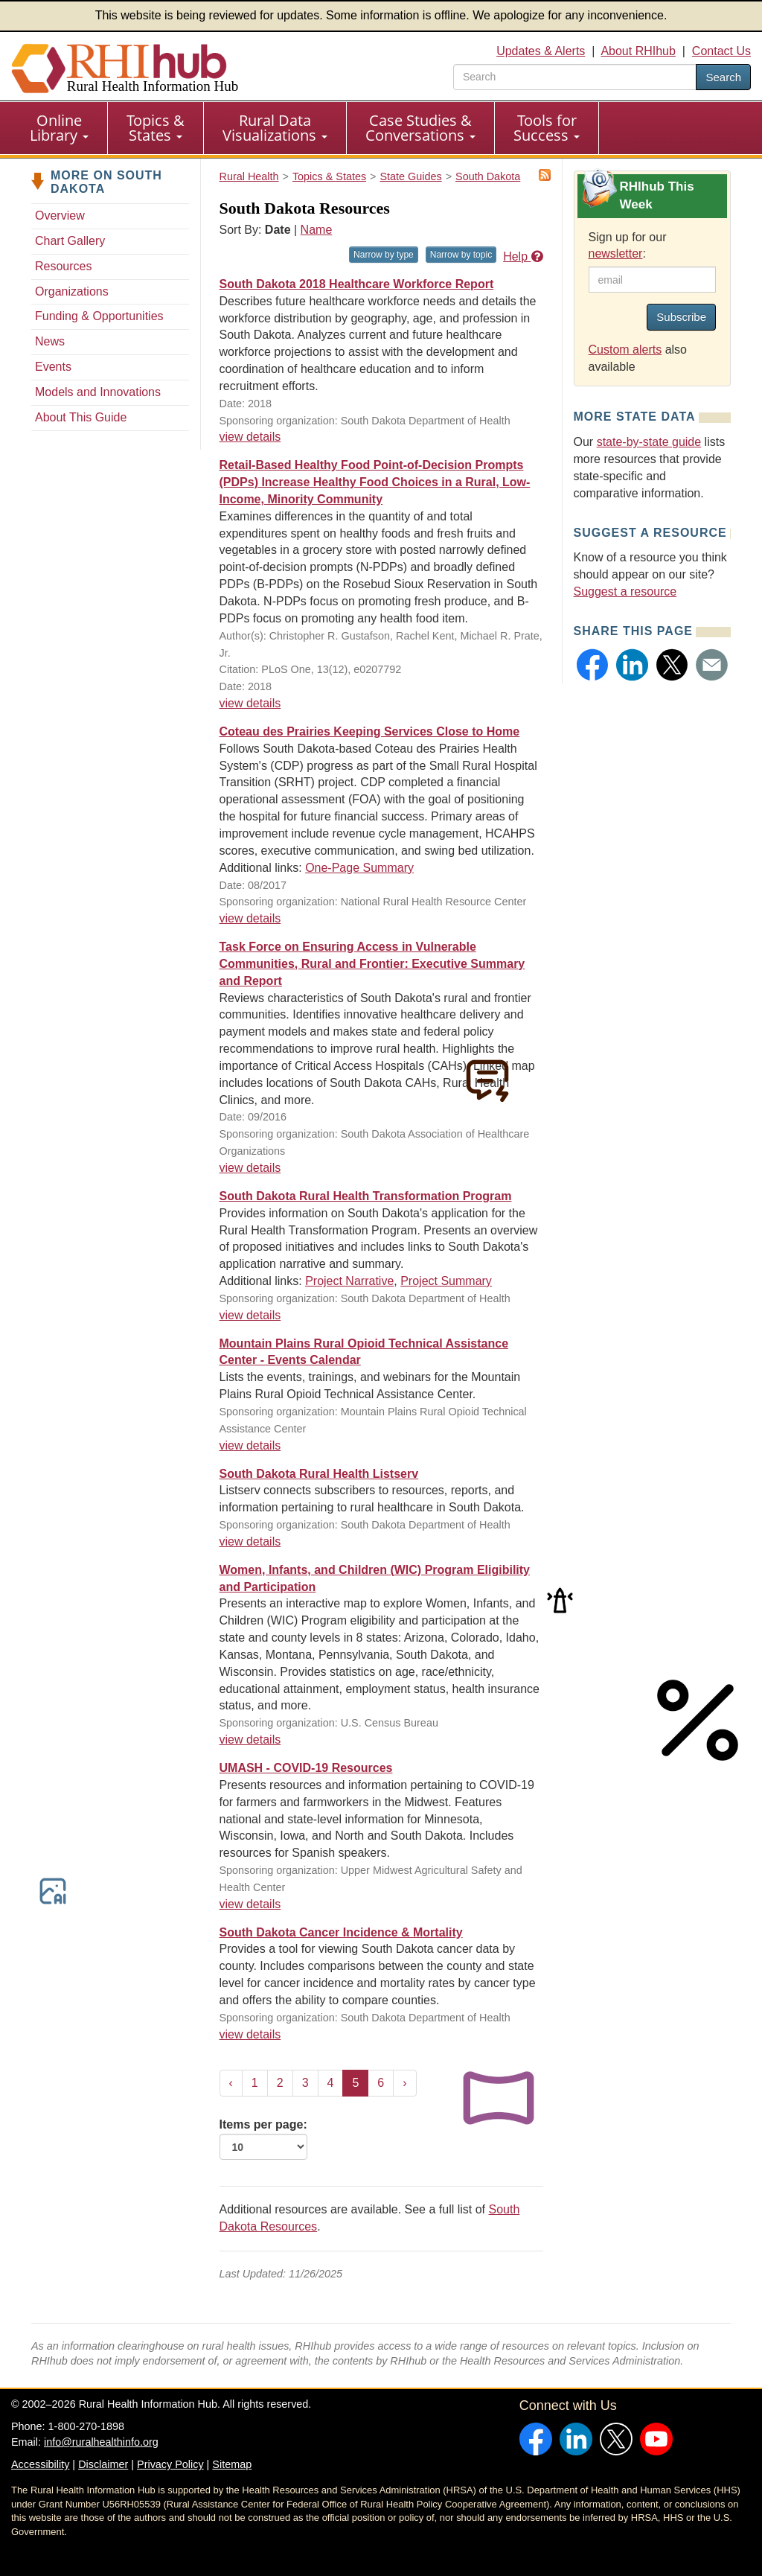 The height and width of the screenshot is (2576, 762). What do you see at coordinates (487, 1079) in the screenshot?
I see `send a quick reply or instant message` at bounding box center [487, 1079].